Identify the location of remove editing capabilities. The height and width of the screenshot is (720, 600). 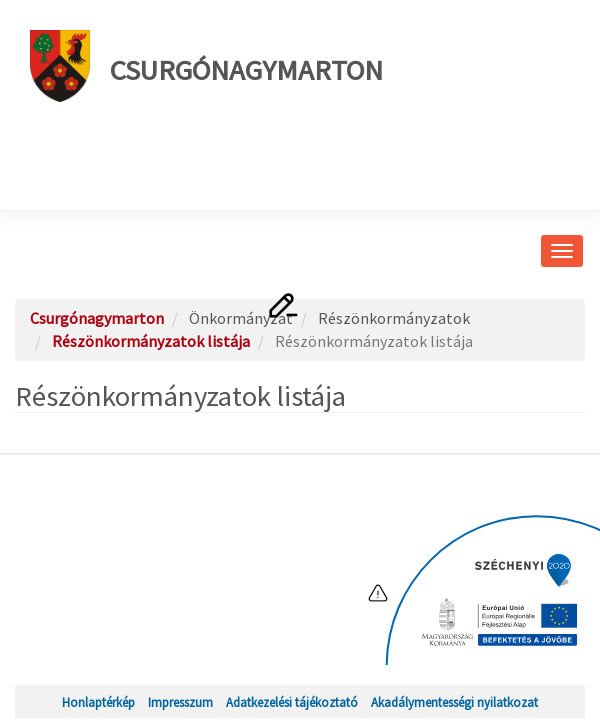
(282, 305).